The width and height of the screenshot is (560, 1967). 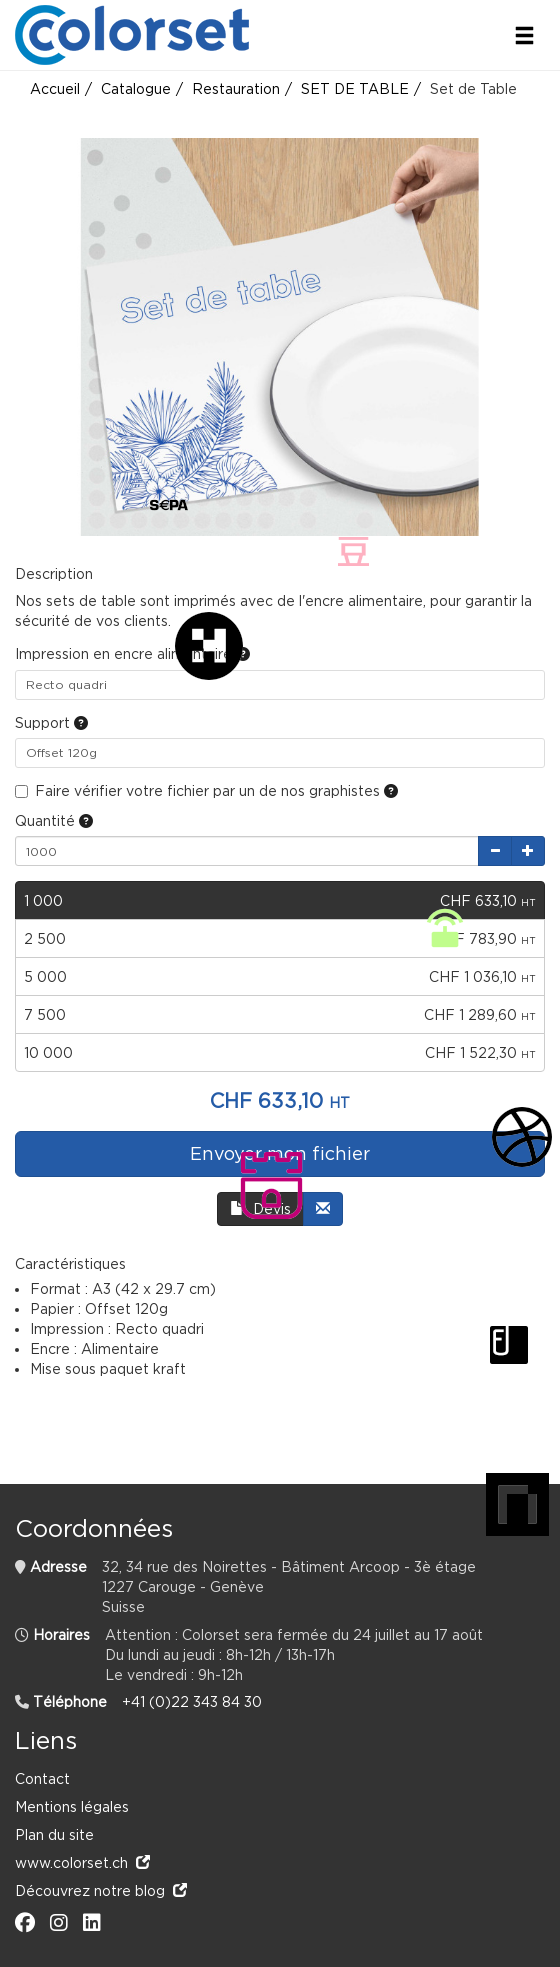 What do you see at coordinates (271, 1185) in the screenshot?
I see `rook brand logo` at bounding box center [271, 1185].